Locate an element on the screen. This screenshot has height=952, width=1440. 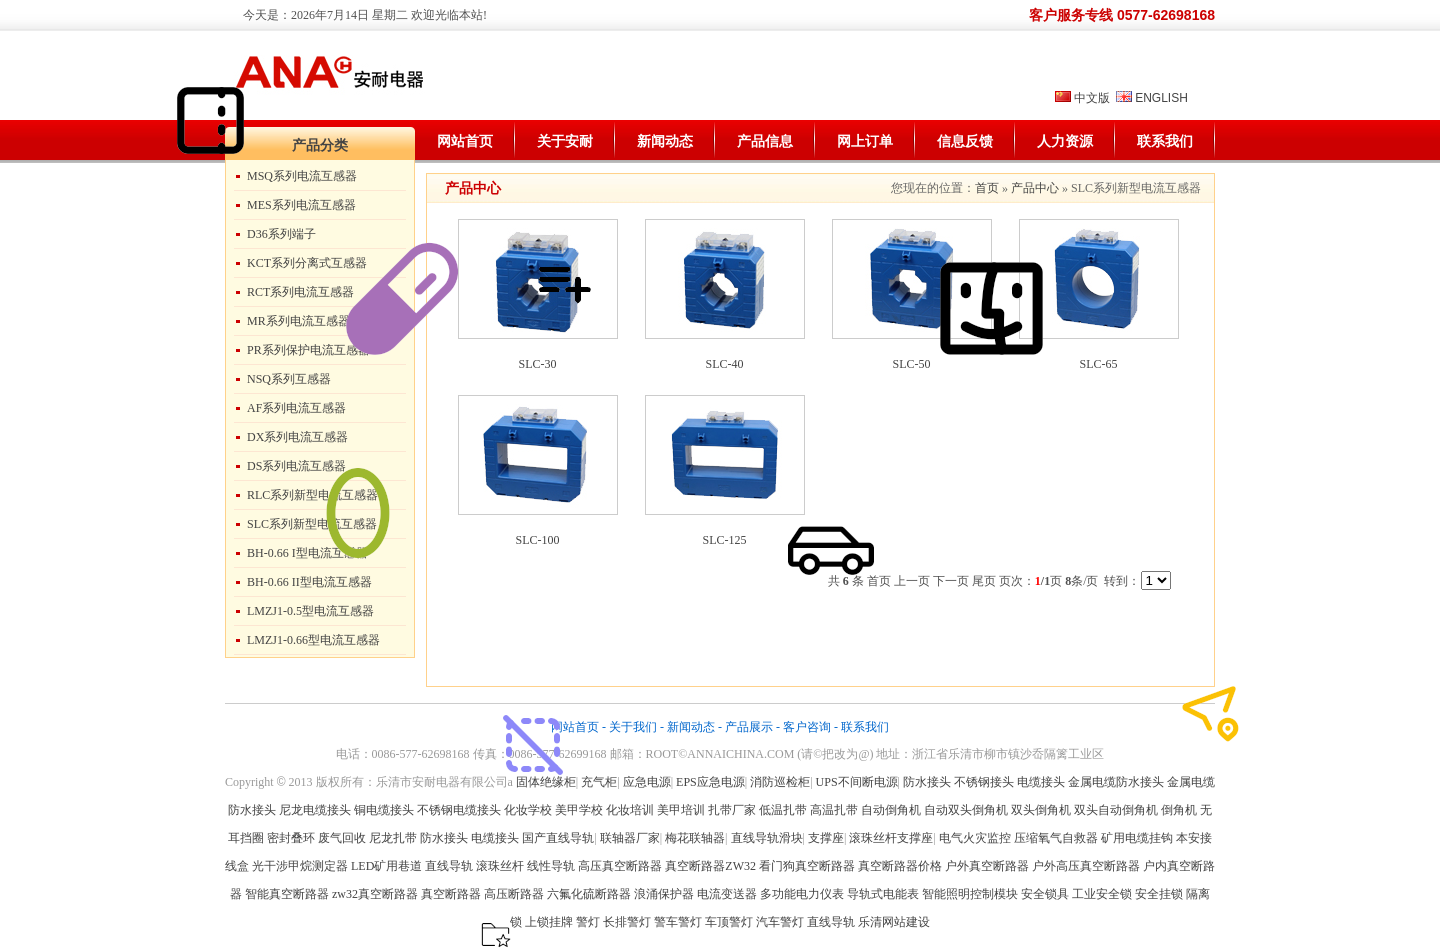
disable marquee selection tool is located at coordinates (533, 745).